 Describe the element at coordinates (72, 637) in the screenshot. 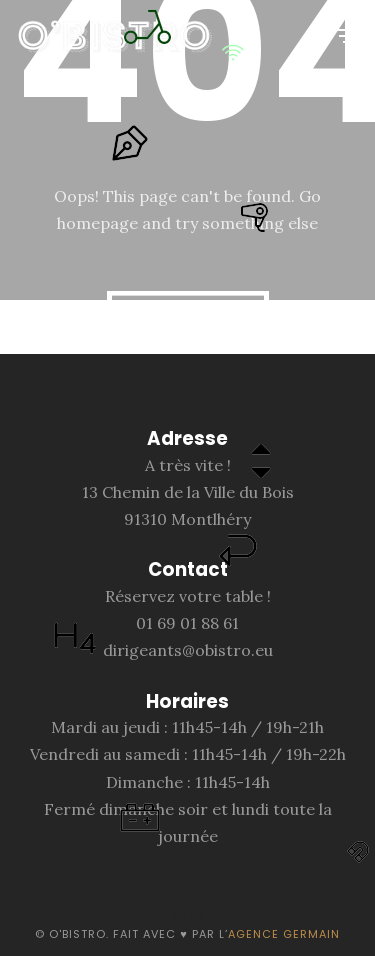

I see `format text as heading level 4` at that location.